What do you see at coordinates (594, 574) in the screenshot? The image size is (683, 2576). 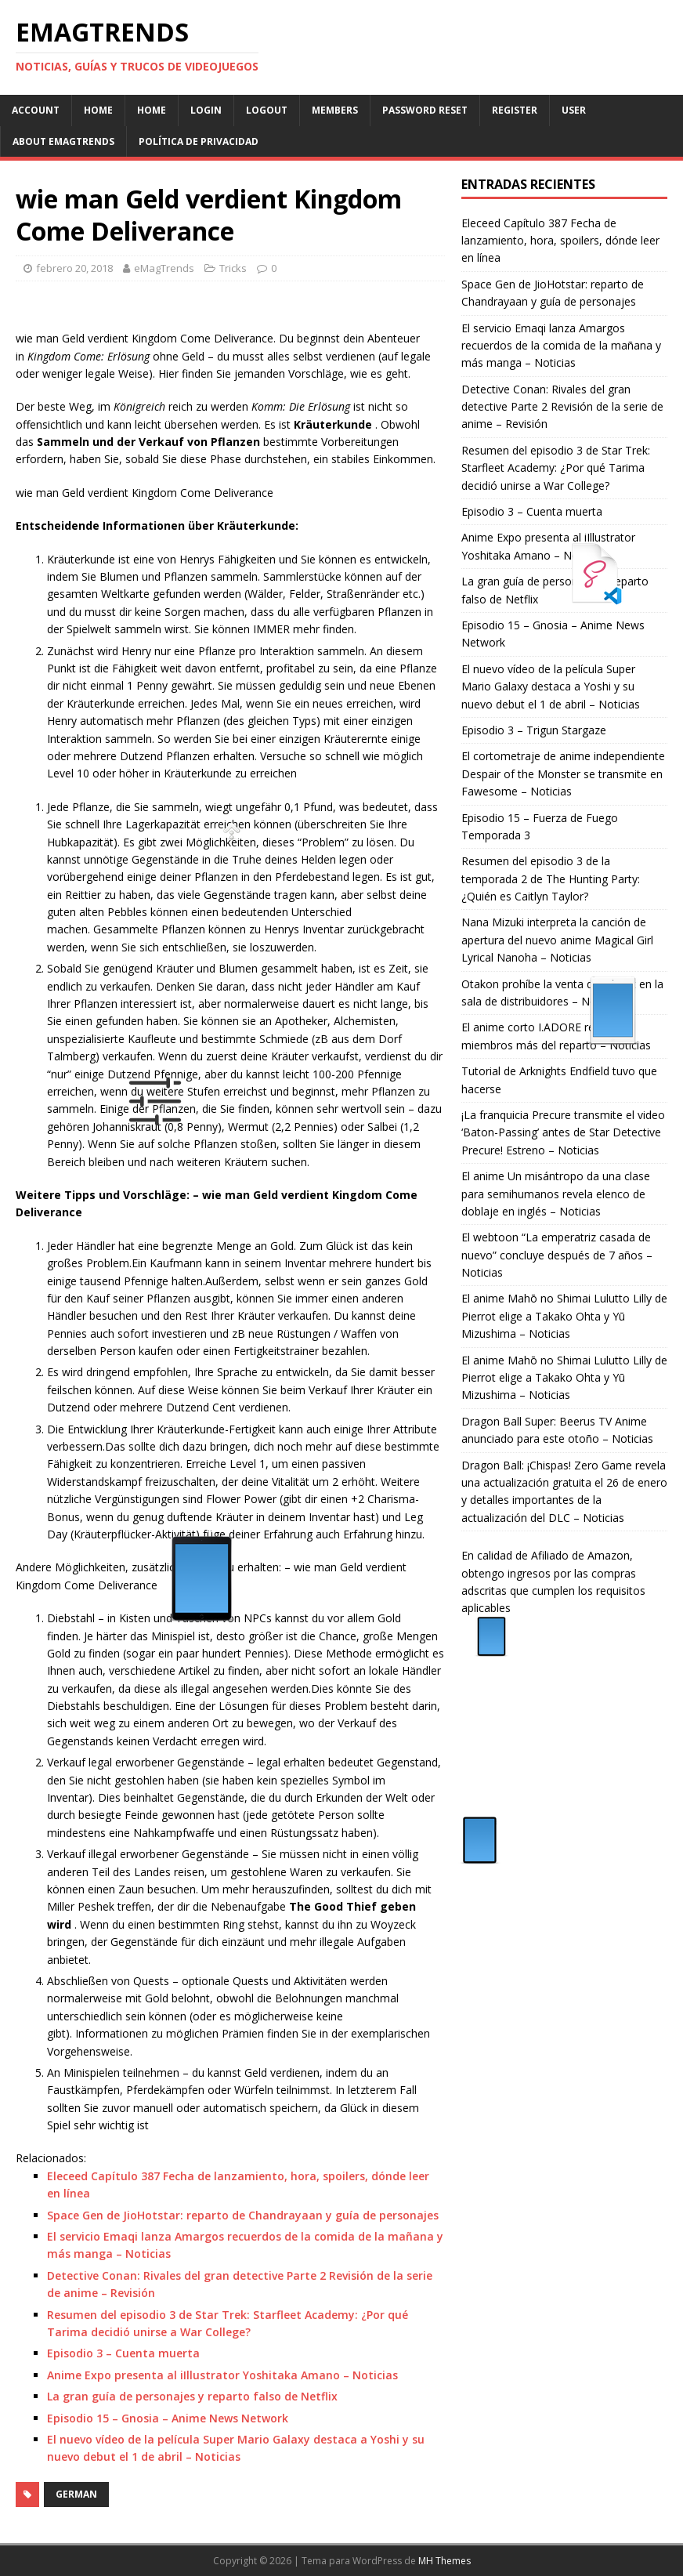 I see `open a Sass stylesheet file in Visual Studio Code` at bounding box center [594, 574].